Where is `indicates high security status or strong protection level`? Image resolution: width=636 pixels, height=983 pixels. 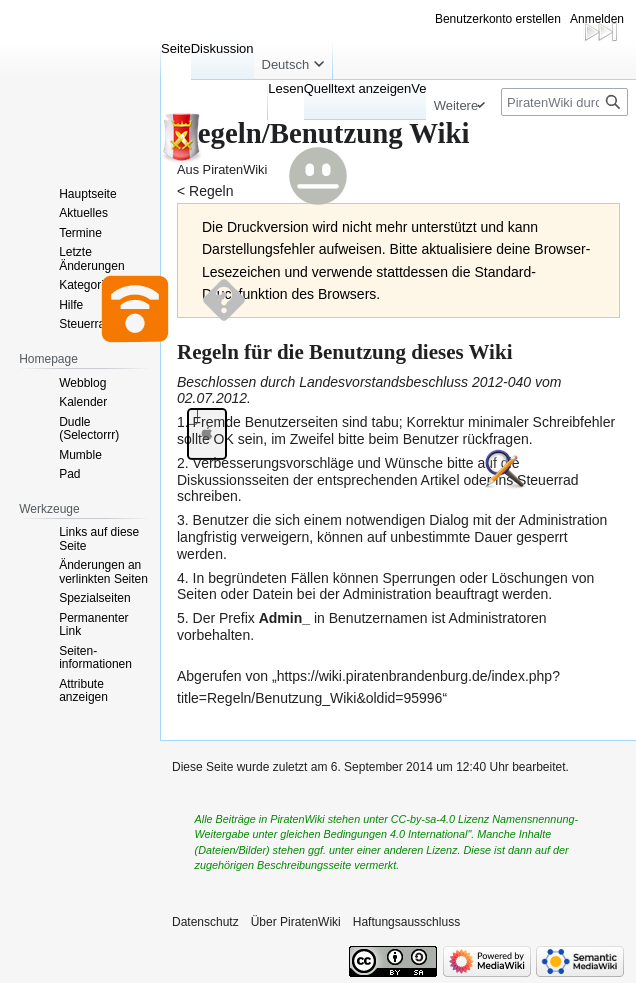
indicates high security status or strong protection level is located at coordinates (181, 137).